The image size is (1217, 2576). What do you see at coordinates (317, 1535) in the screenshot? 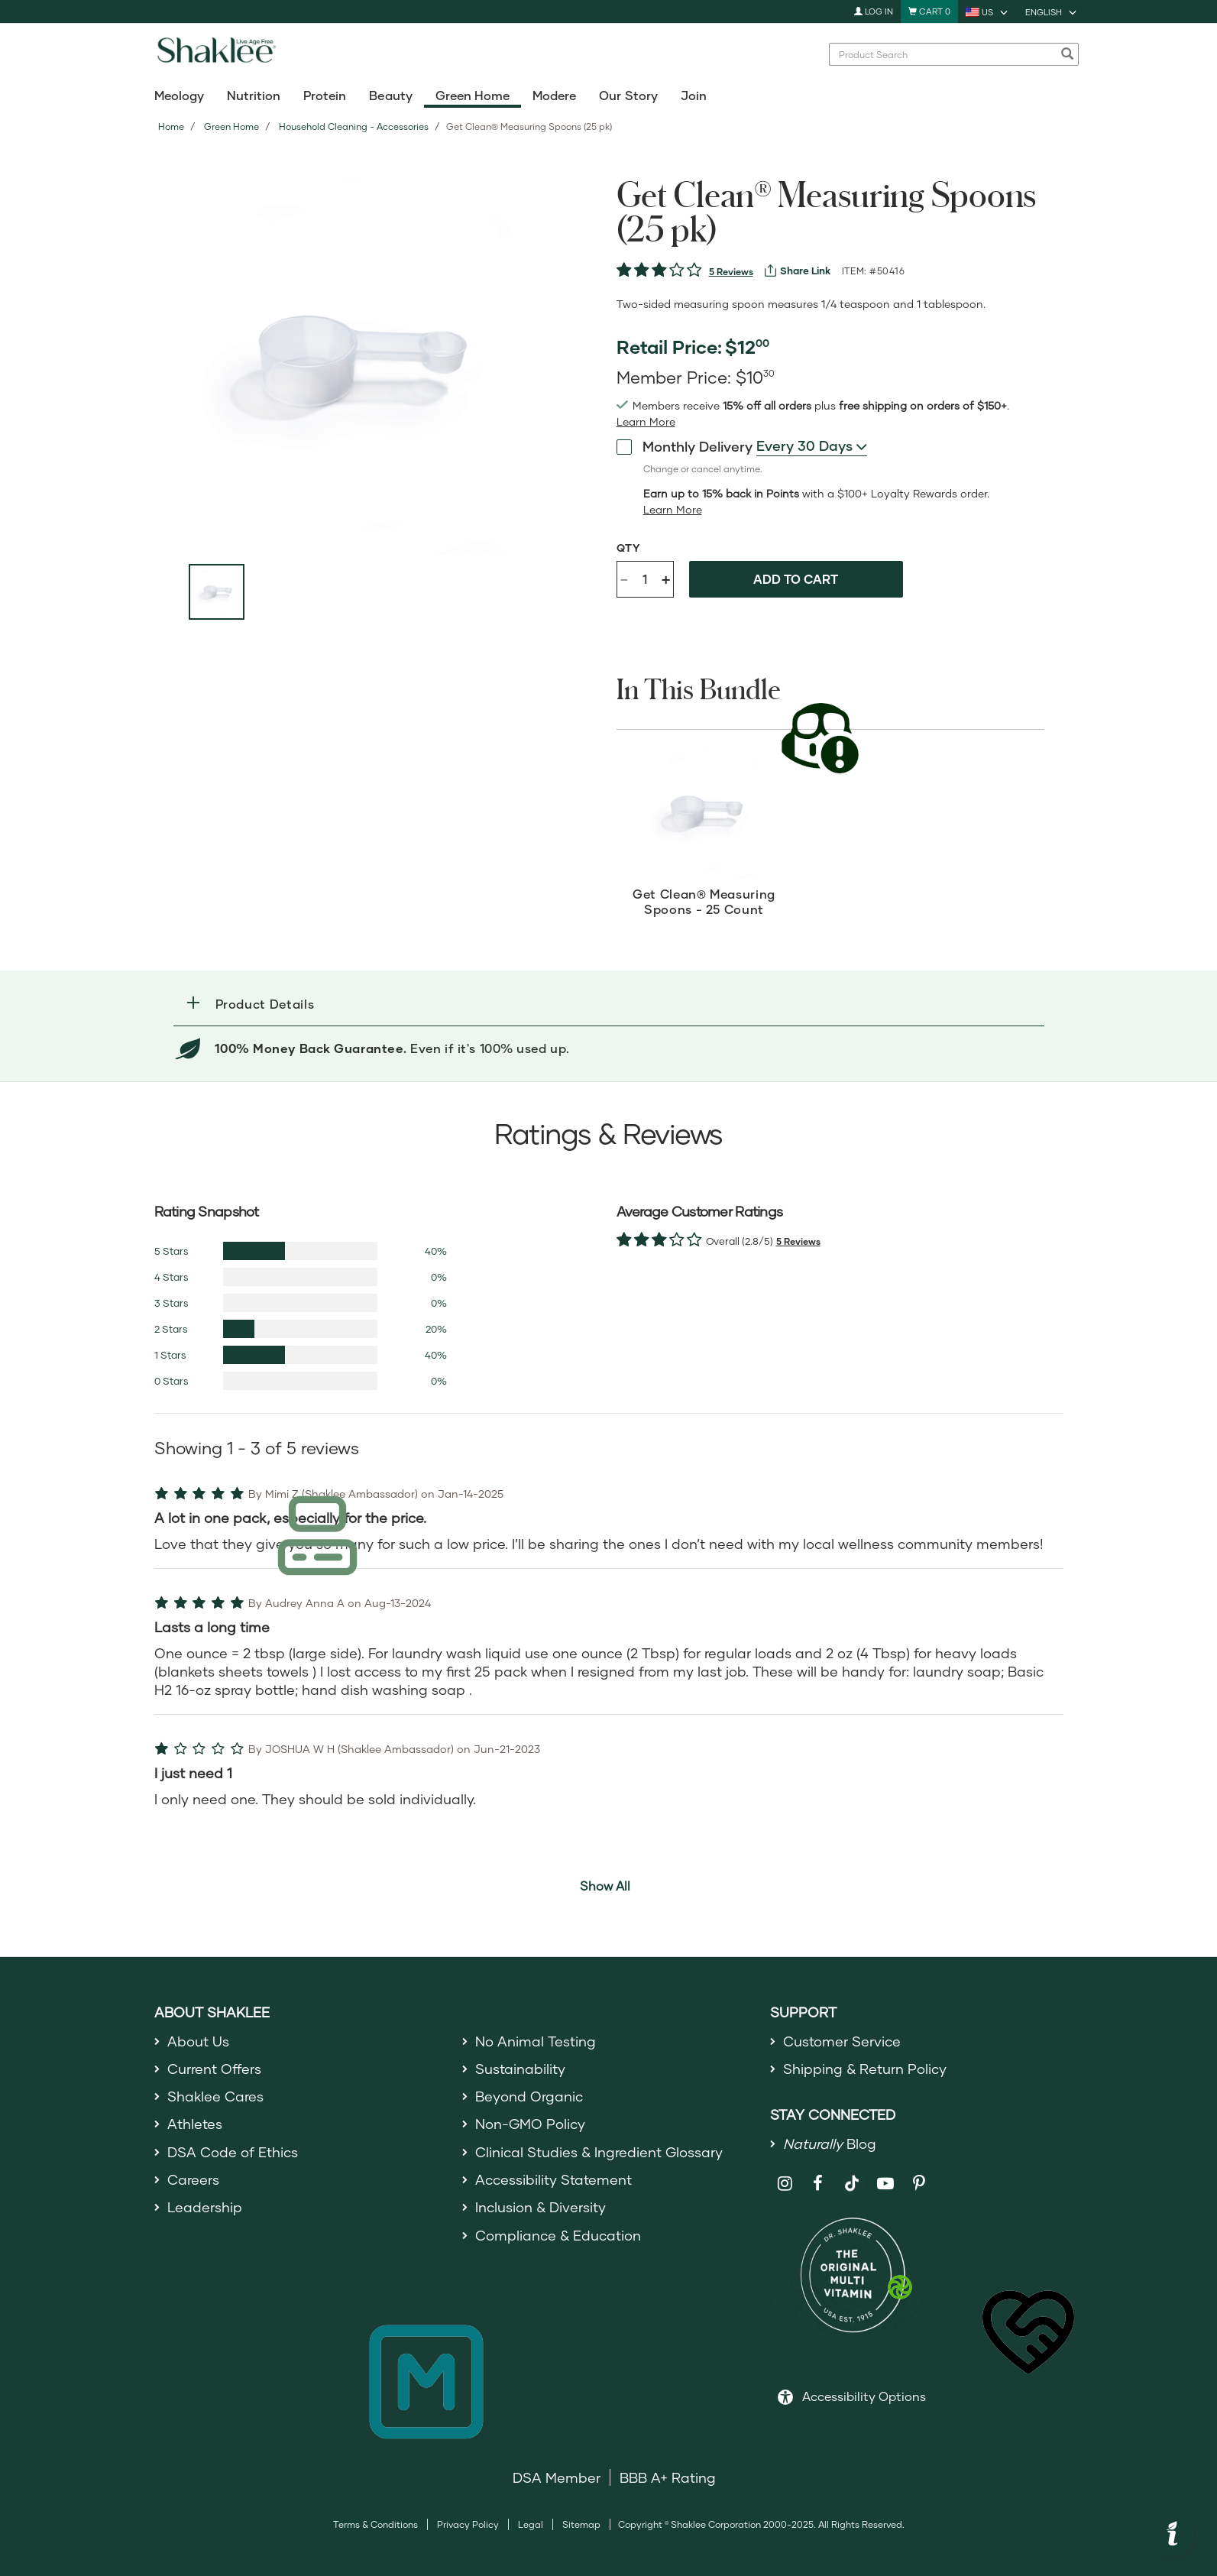
I see `access desktop or computer settings` at bounding box center [317, 1535].